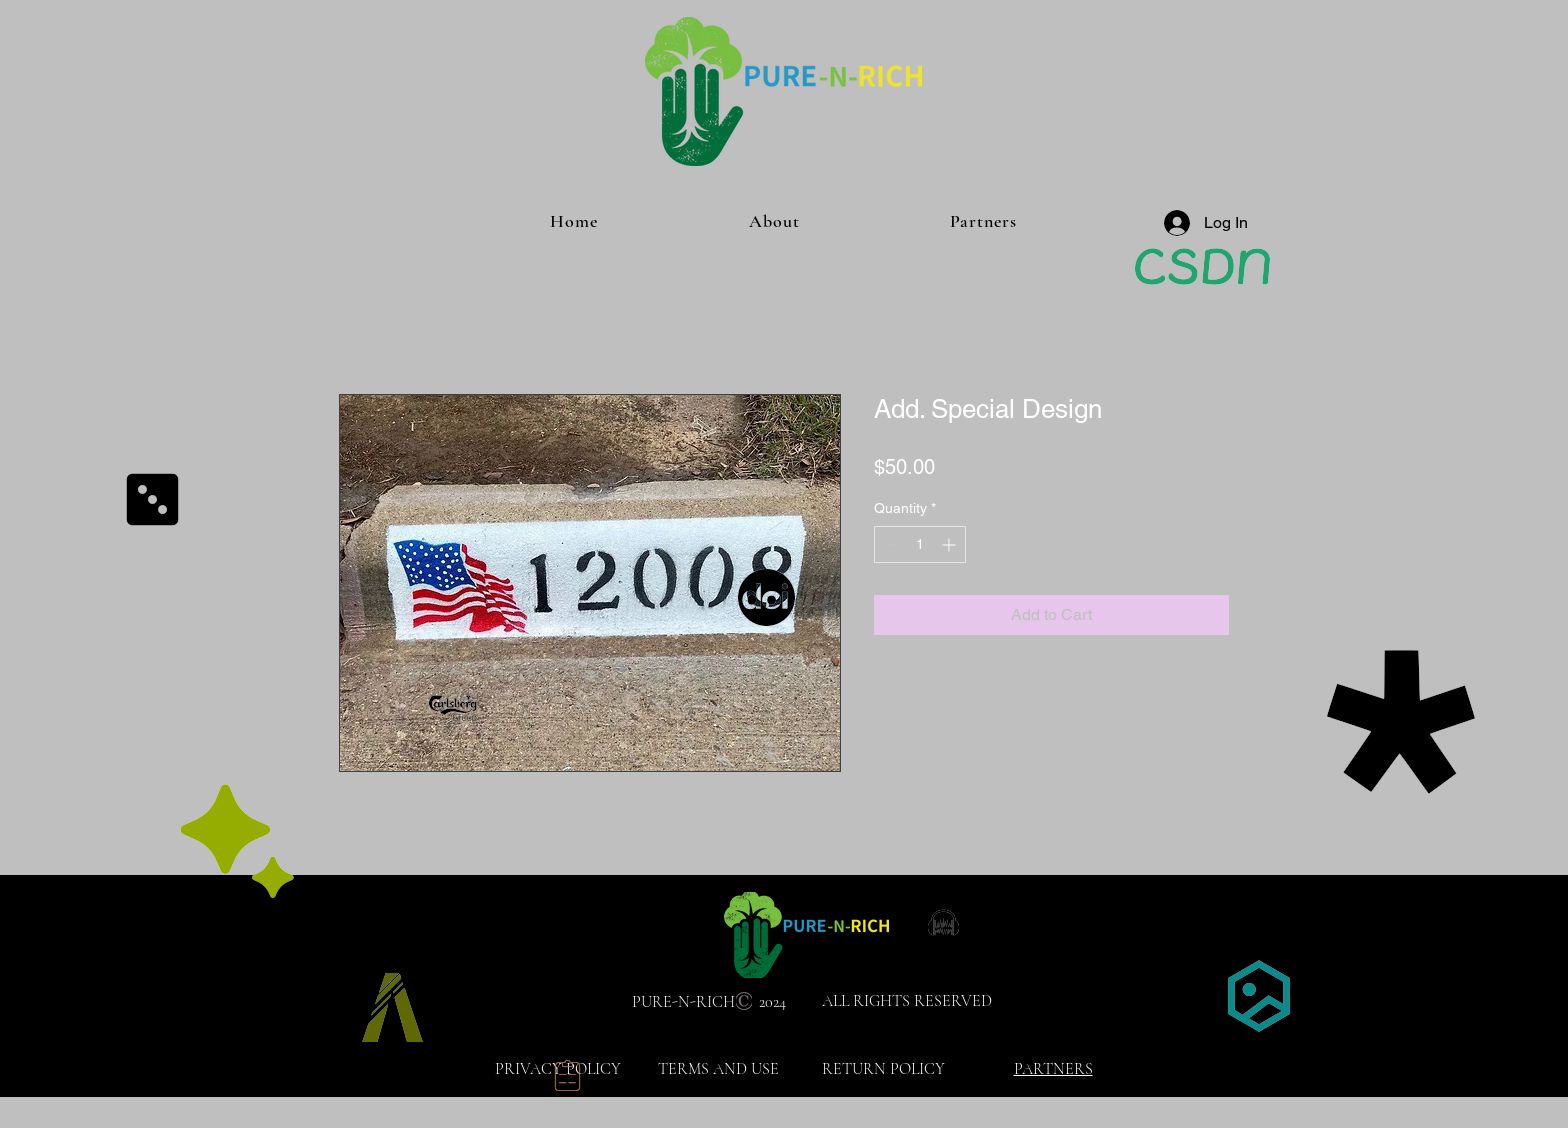 This screenshot has width=1568, height=1128. What do you see at coordinates (1202, 266) in the screenshot?
I see `visit CSDN developer community` at bounding box center [1202, 266].